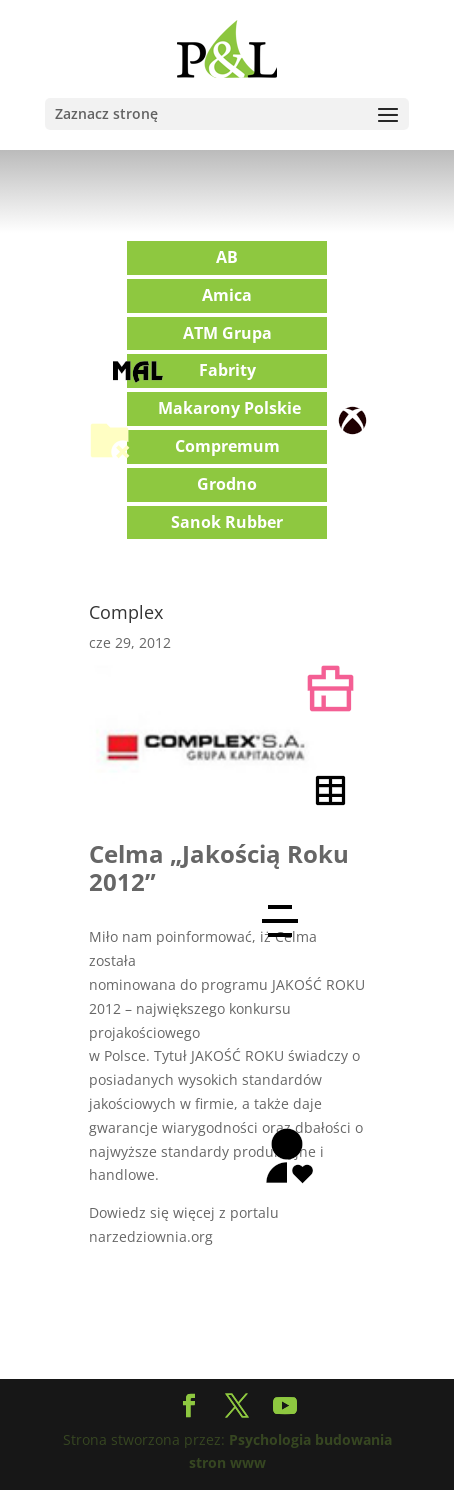  Describe the element at coordinates (280, 921) in the screenshot. I see `open navigation menu` at that location.